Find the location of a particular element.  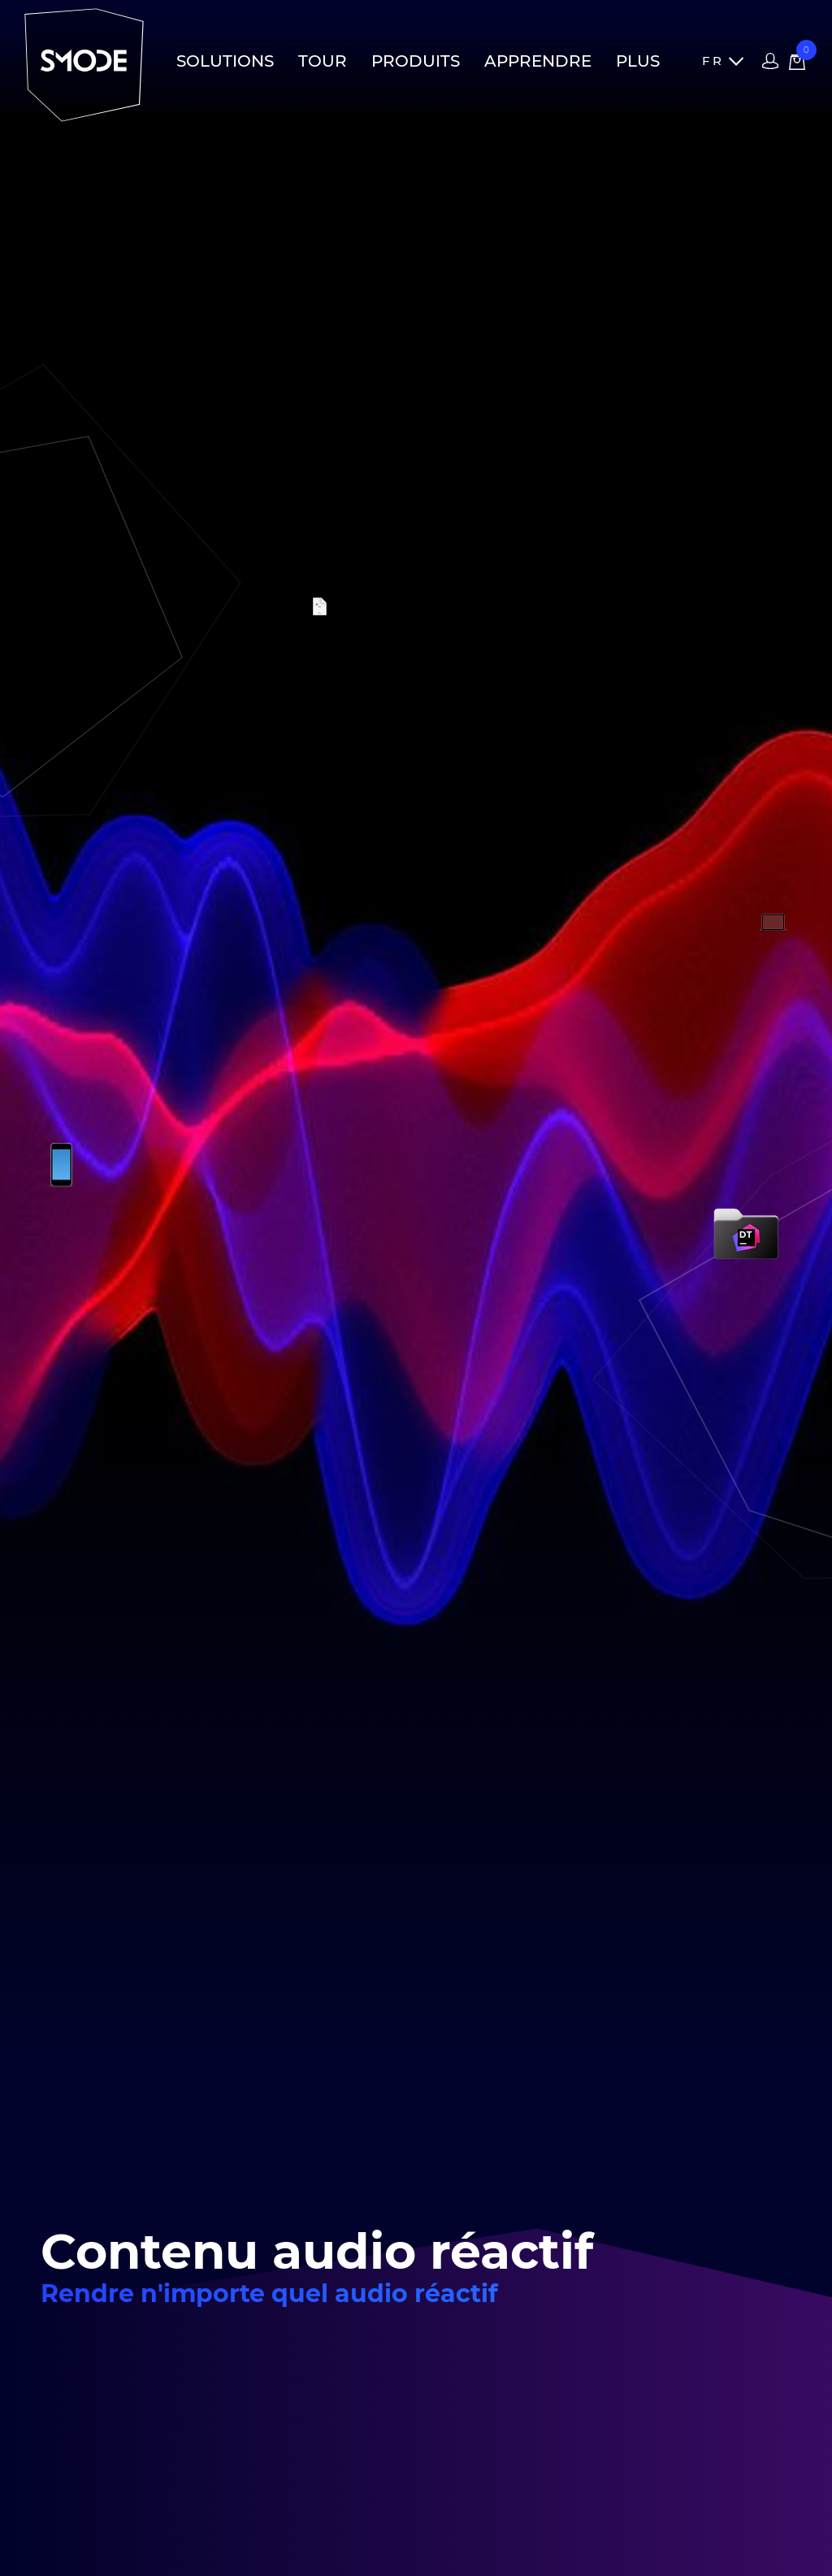

iPhone SE device connected to your Mac is located at coordinates (61, 1165).